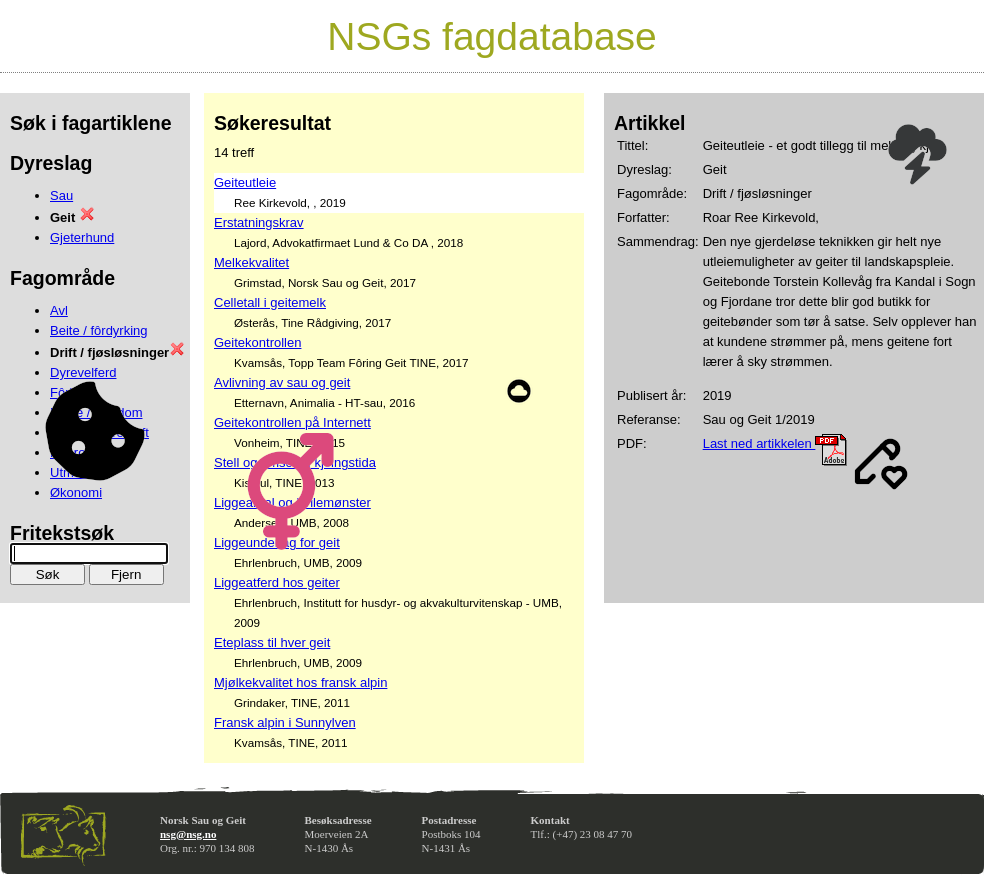 The height and width of the screenshot is (883, 984). Describe the element at coordinates (284, 494) in the screenshot. I see `indicates gender options or selection` at that location.